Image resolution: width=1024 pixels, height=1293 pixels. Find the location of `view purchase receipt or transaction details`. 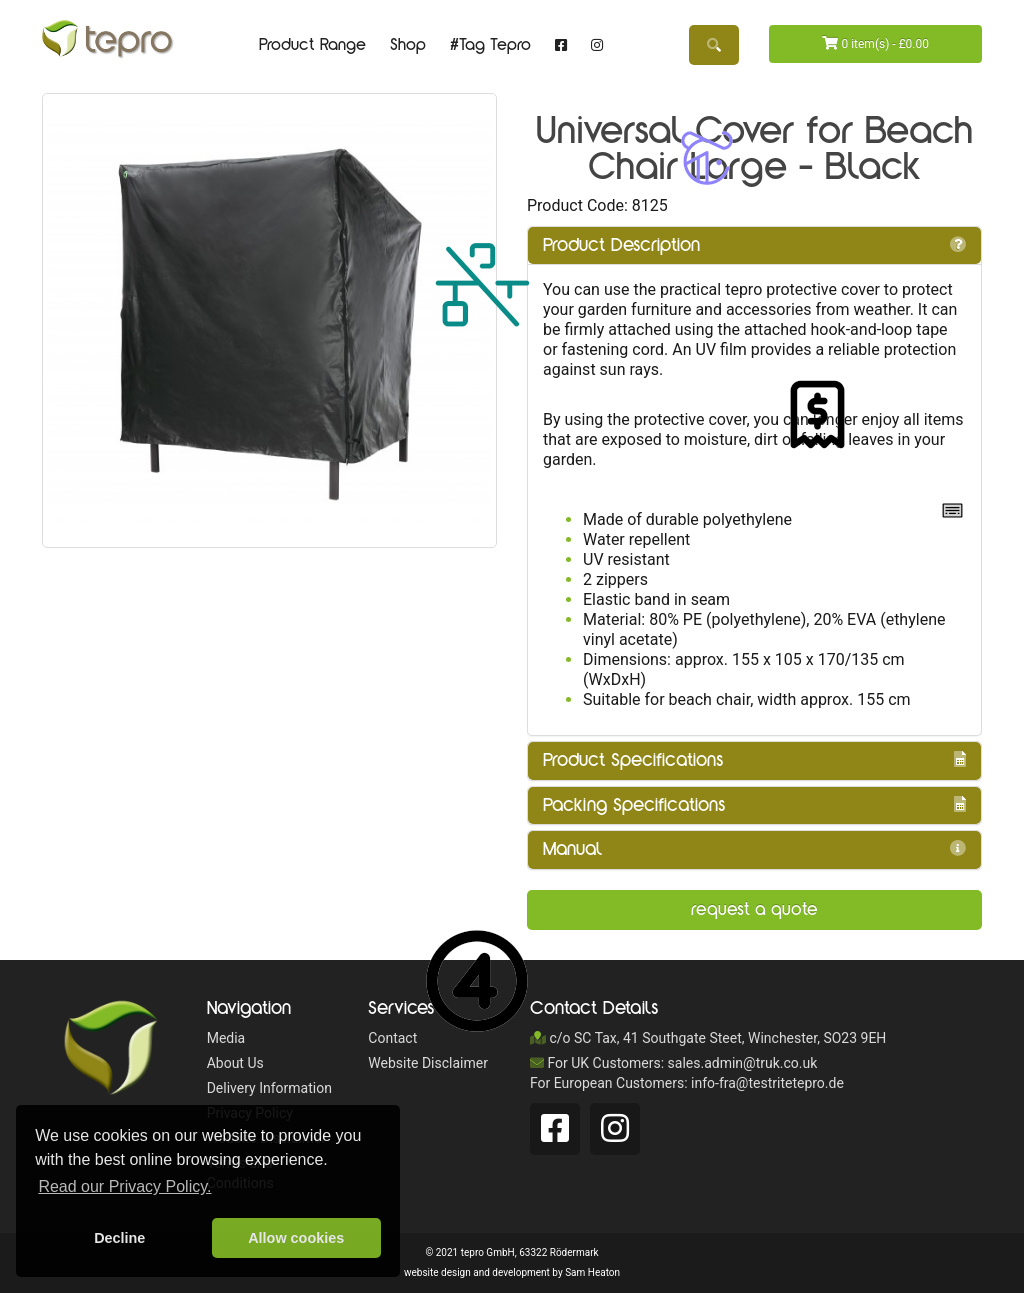

view purchase receipt or transaction details is located at coordinates (817, 414).